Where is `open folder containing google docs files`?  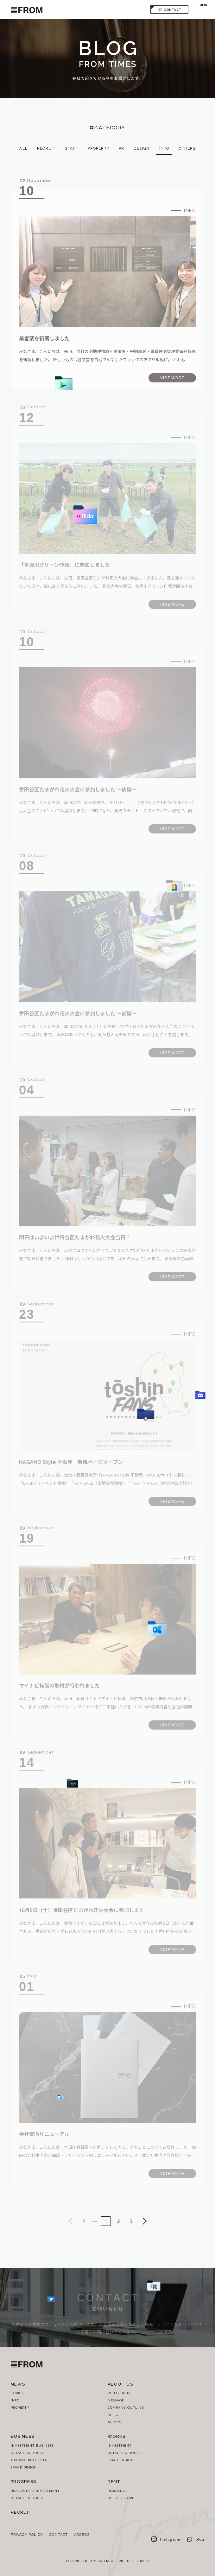 open folder containing google docs files is located at coordinates (174, 887).